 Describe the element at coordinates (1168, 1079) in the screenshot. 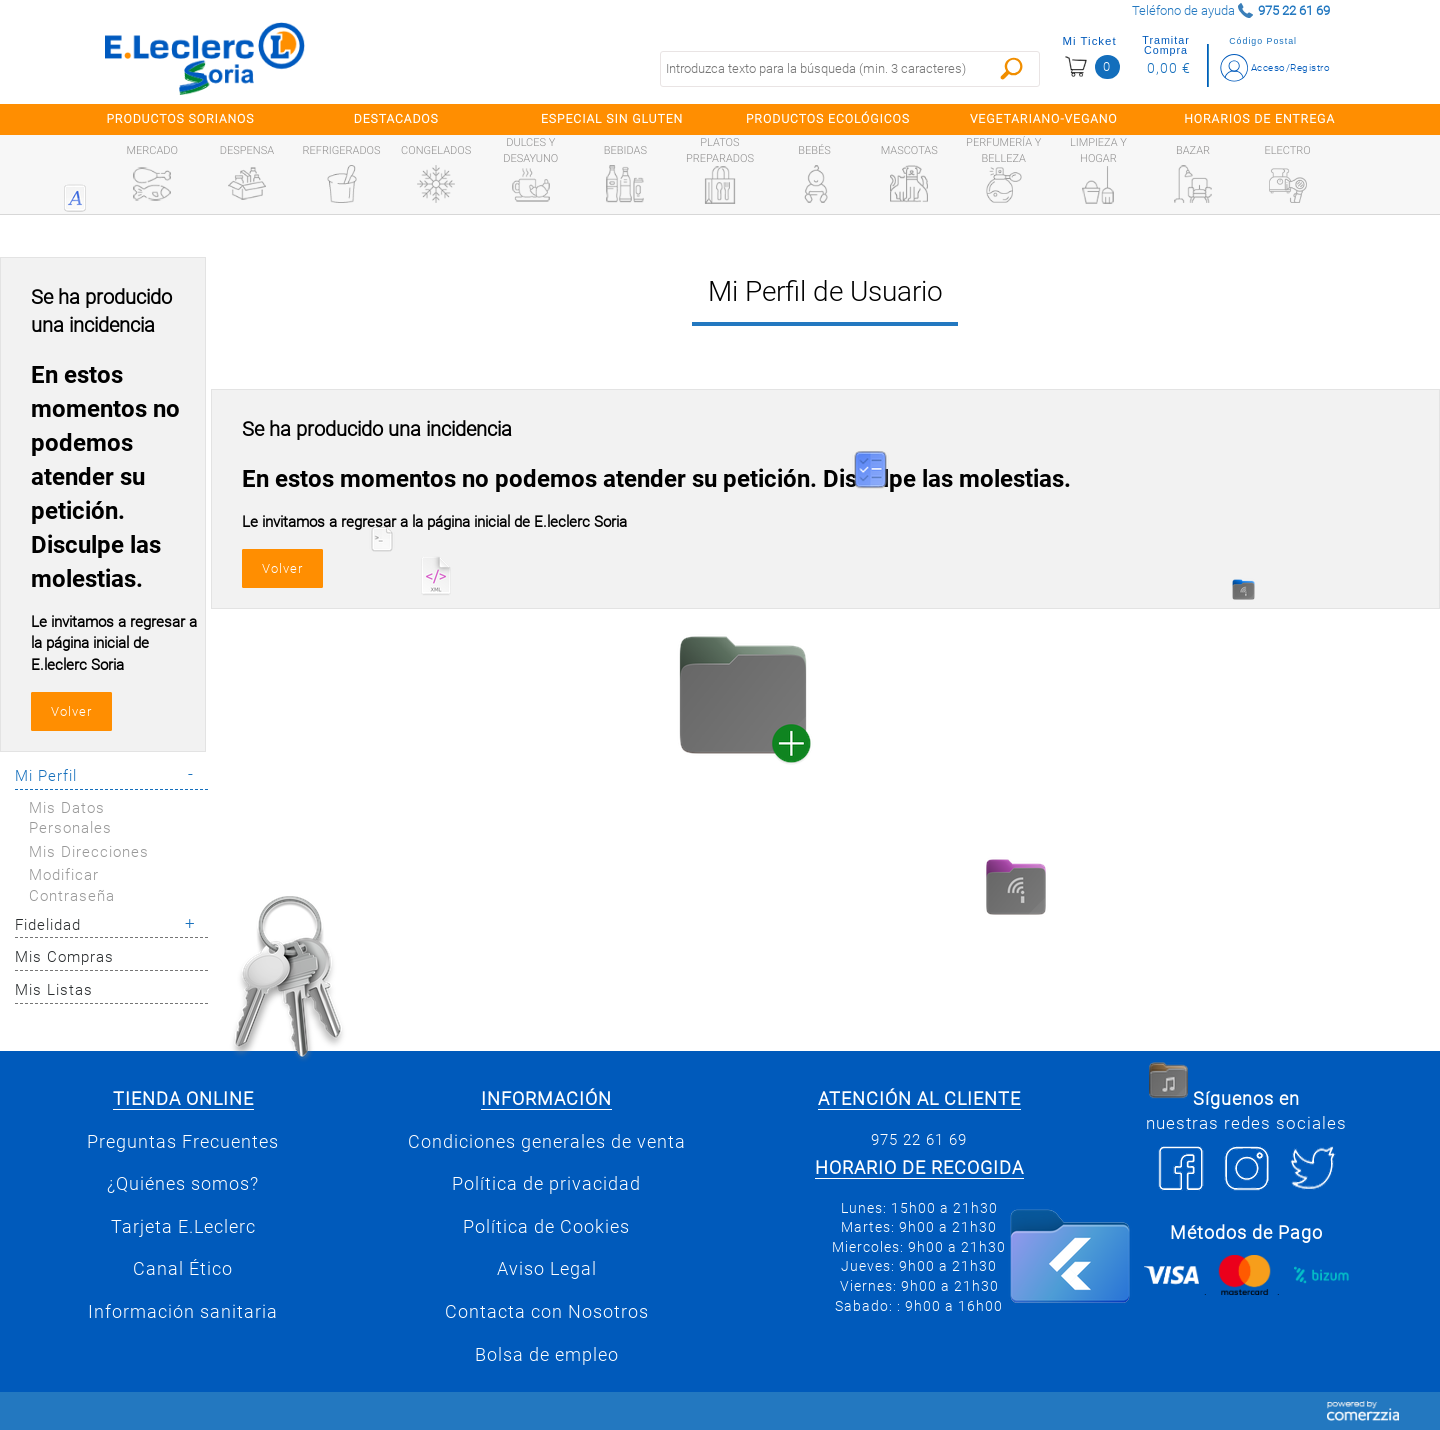

I see `open your music folder` at that location.